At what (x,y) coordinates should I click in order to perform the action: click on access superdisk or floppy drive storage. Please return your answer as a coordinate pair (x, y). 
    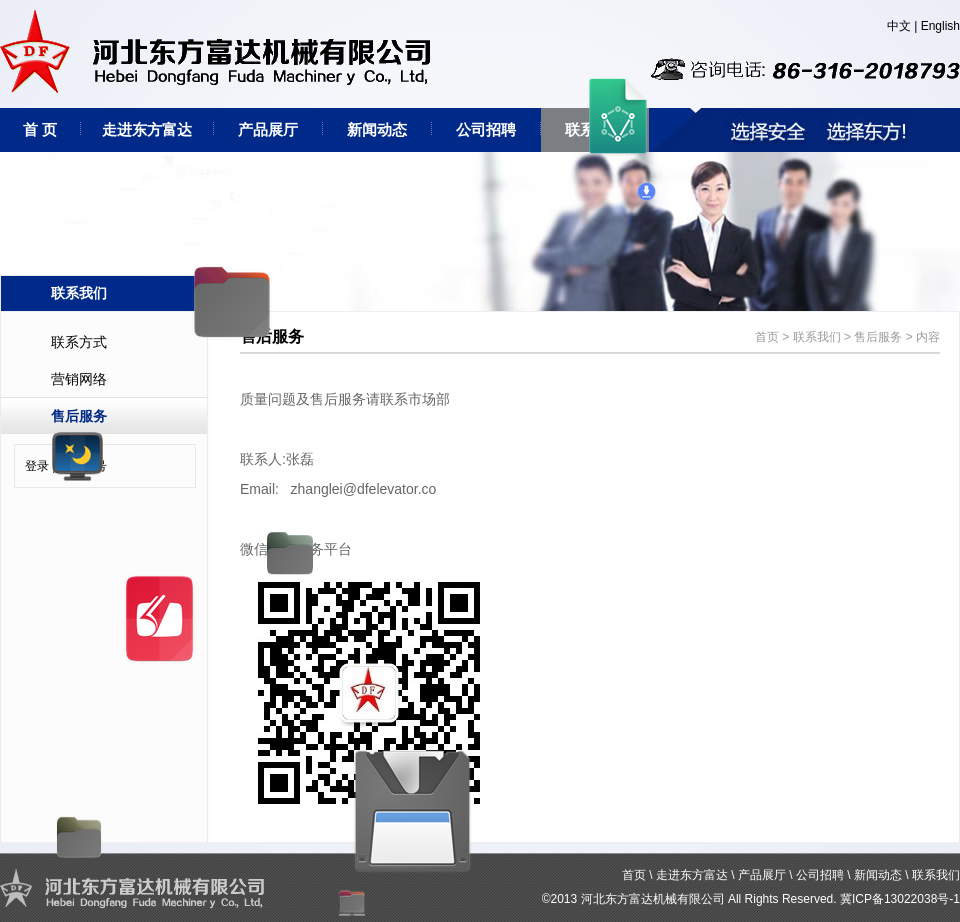
    Looking at the image, I should click on (412, 811).